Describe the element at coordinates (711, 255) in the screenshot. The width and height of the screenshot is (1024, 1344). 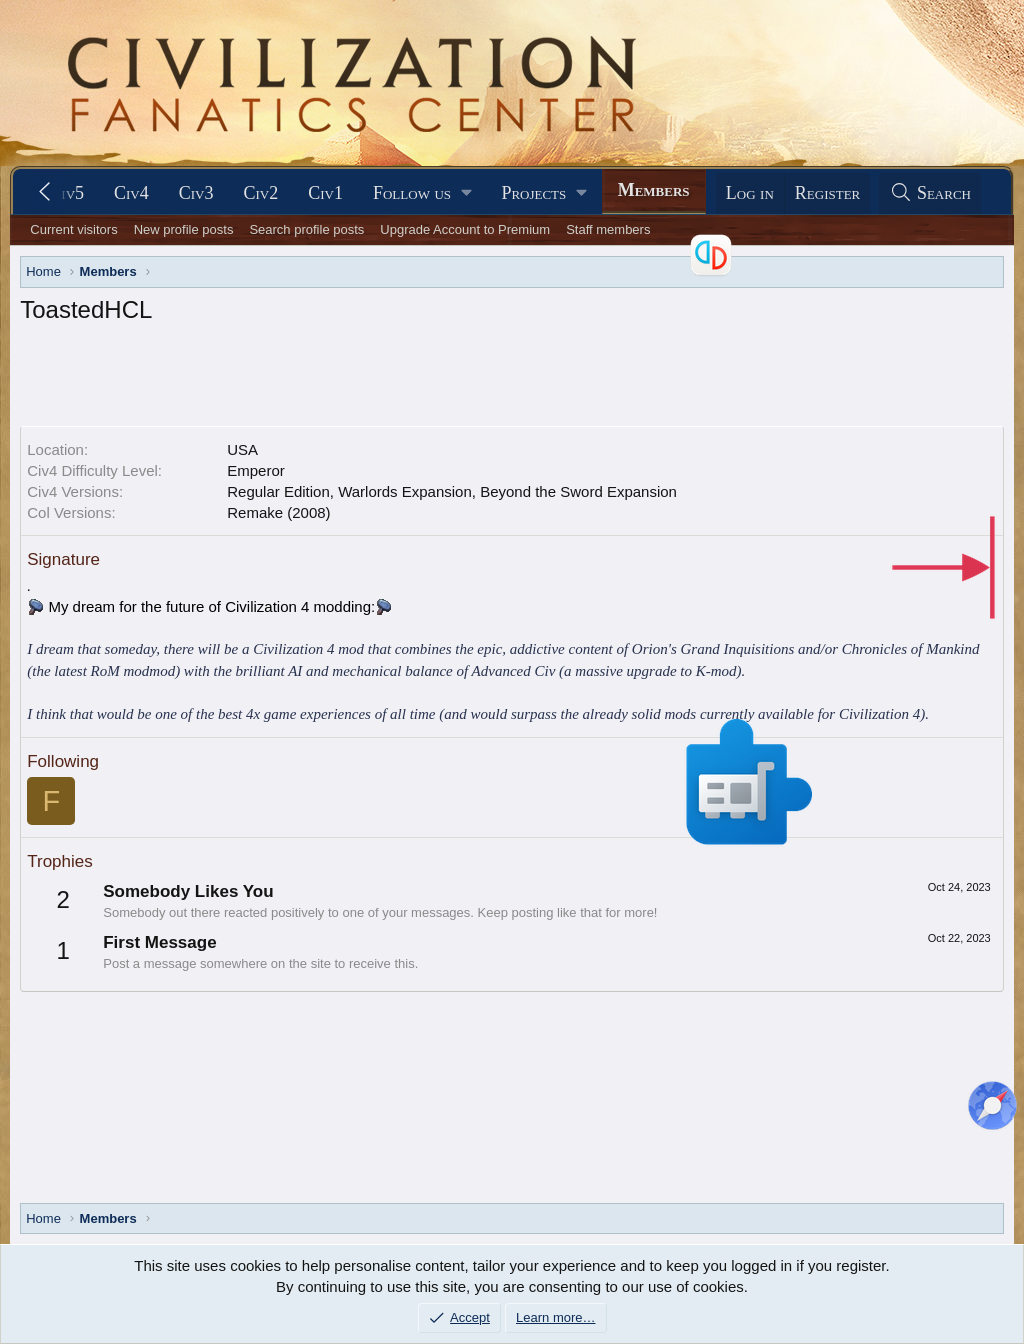
I see `launch yuzu nintendo switch emulator` at that location.